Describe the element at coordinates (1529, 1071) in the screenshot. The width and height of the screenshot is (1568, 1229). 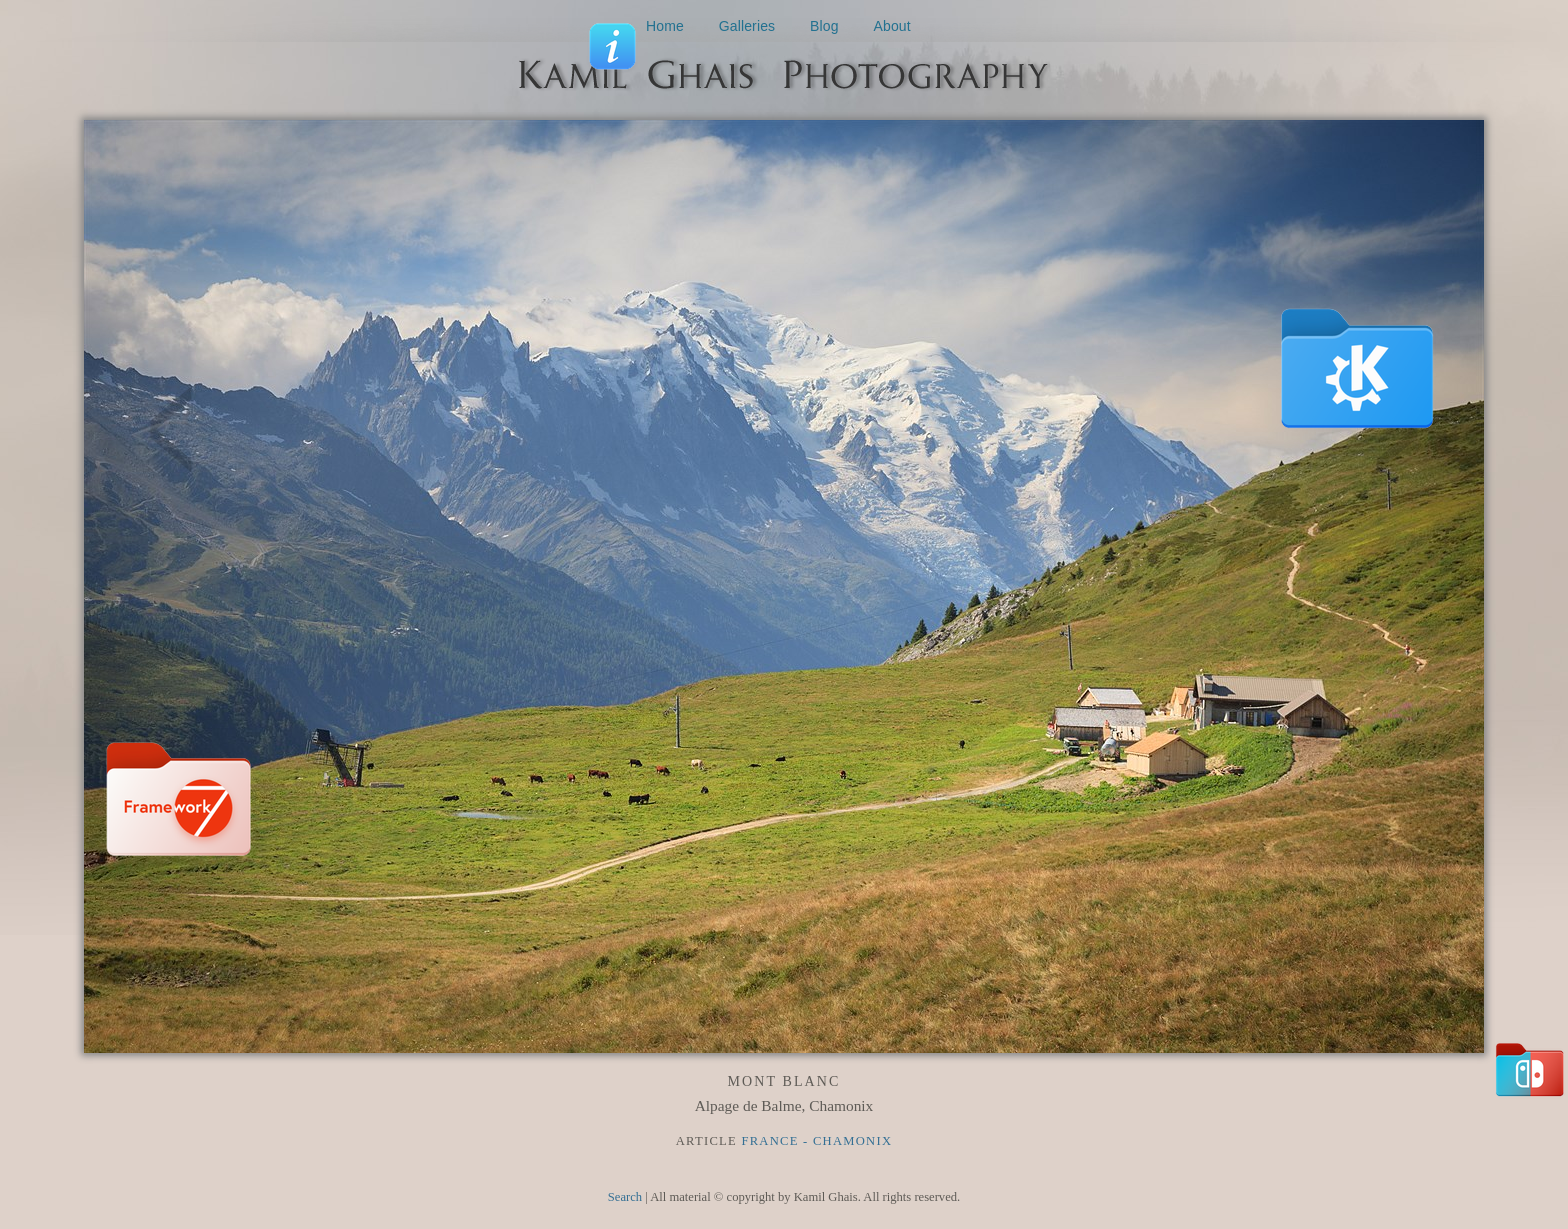
I see `folder containing nintendo switch games or related files` at that location.